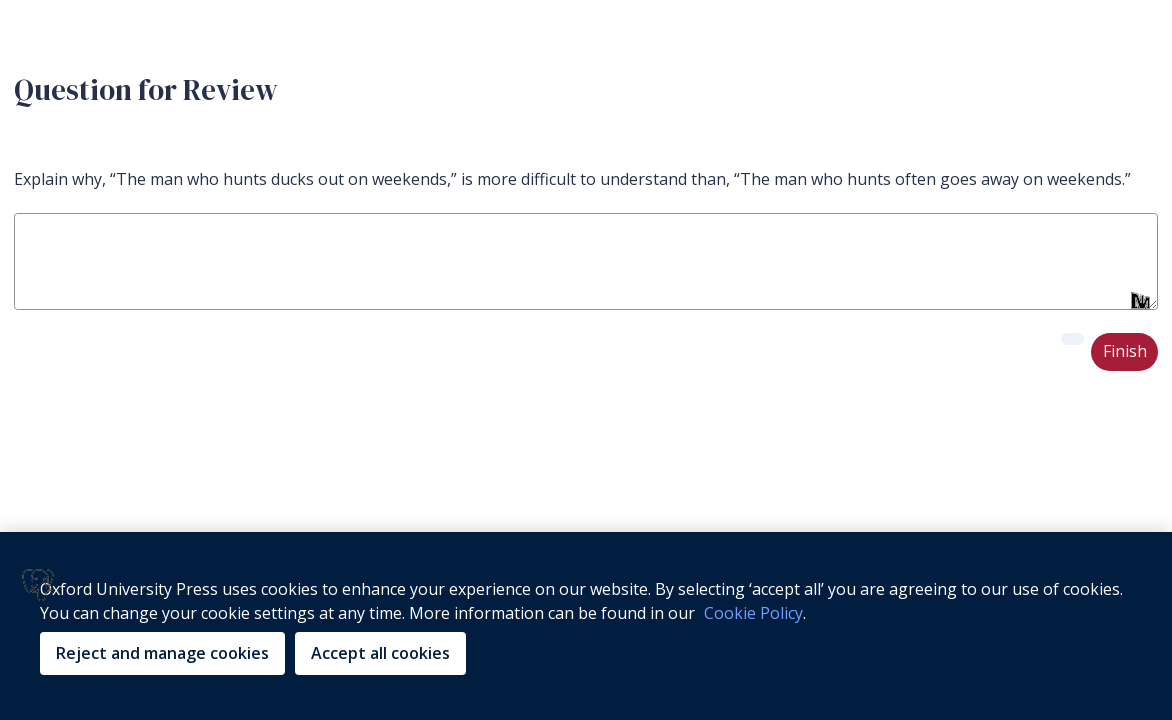 This screenshot has height=720, width=1172. I want to click on visit the AlliedModders community website, so click(1140, 300).